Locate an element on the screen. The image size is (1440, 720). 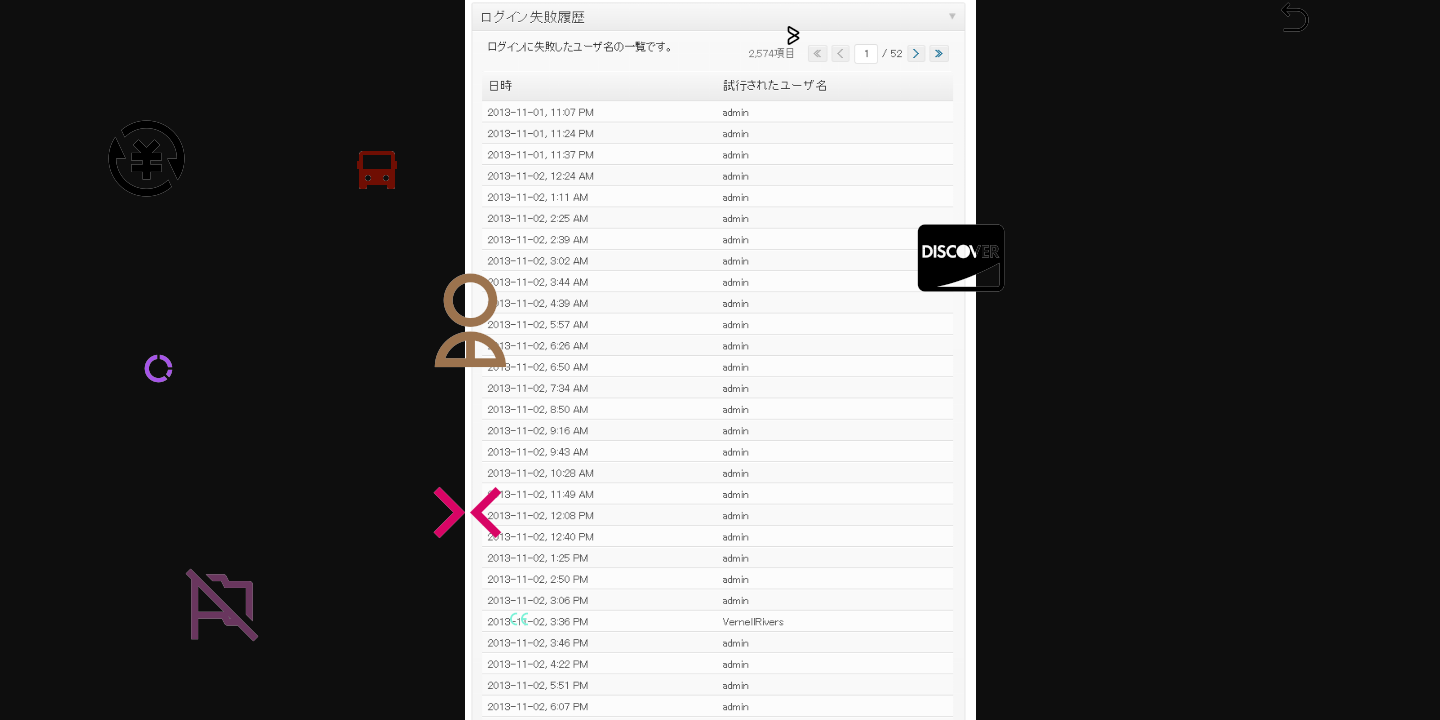
view your profile is located at coordinates (470, 322).